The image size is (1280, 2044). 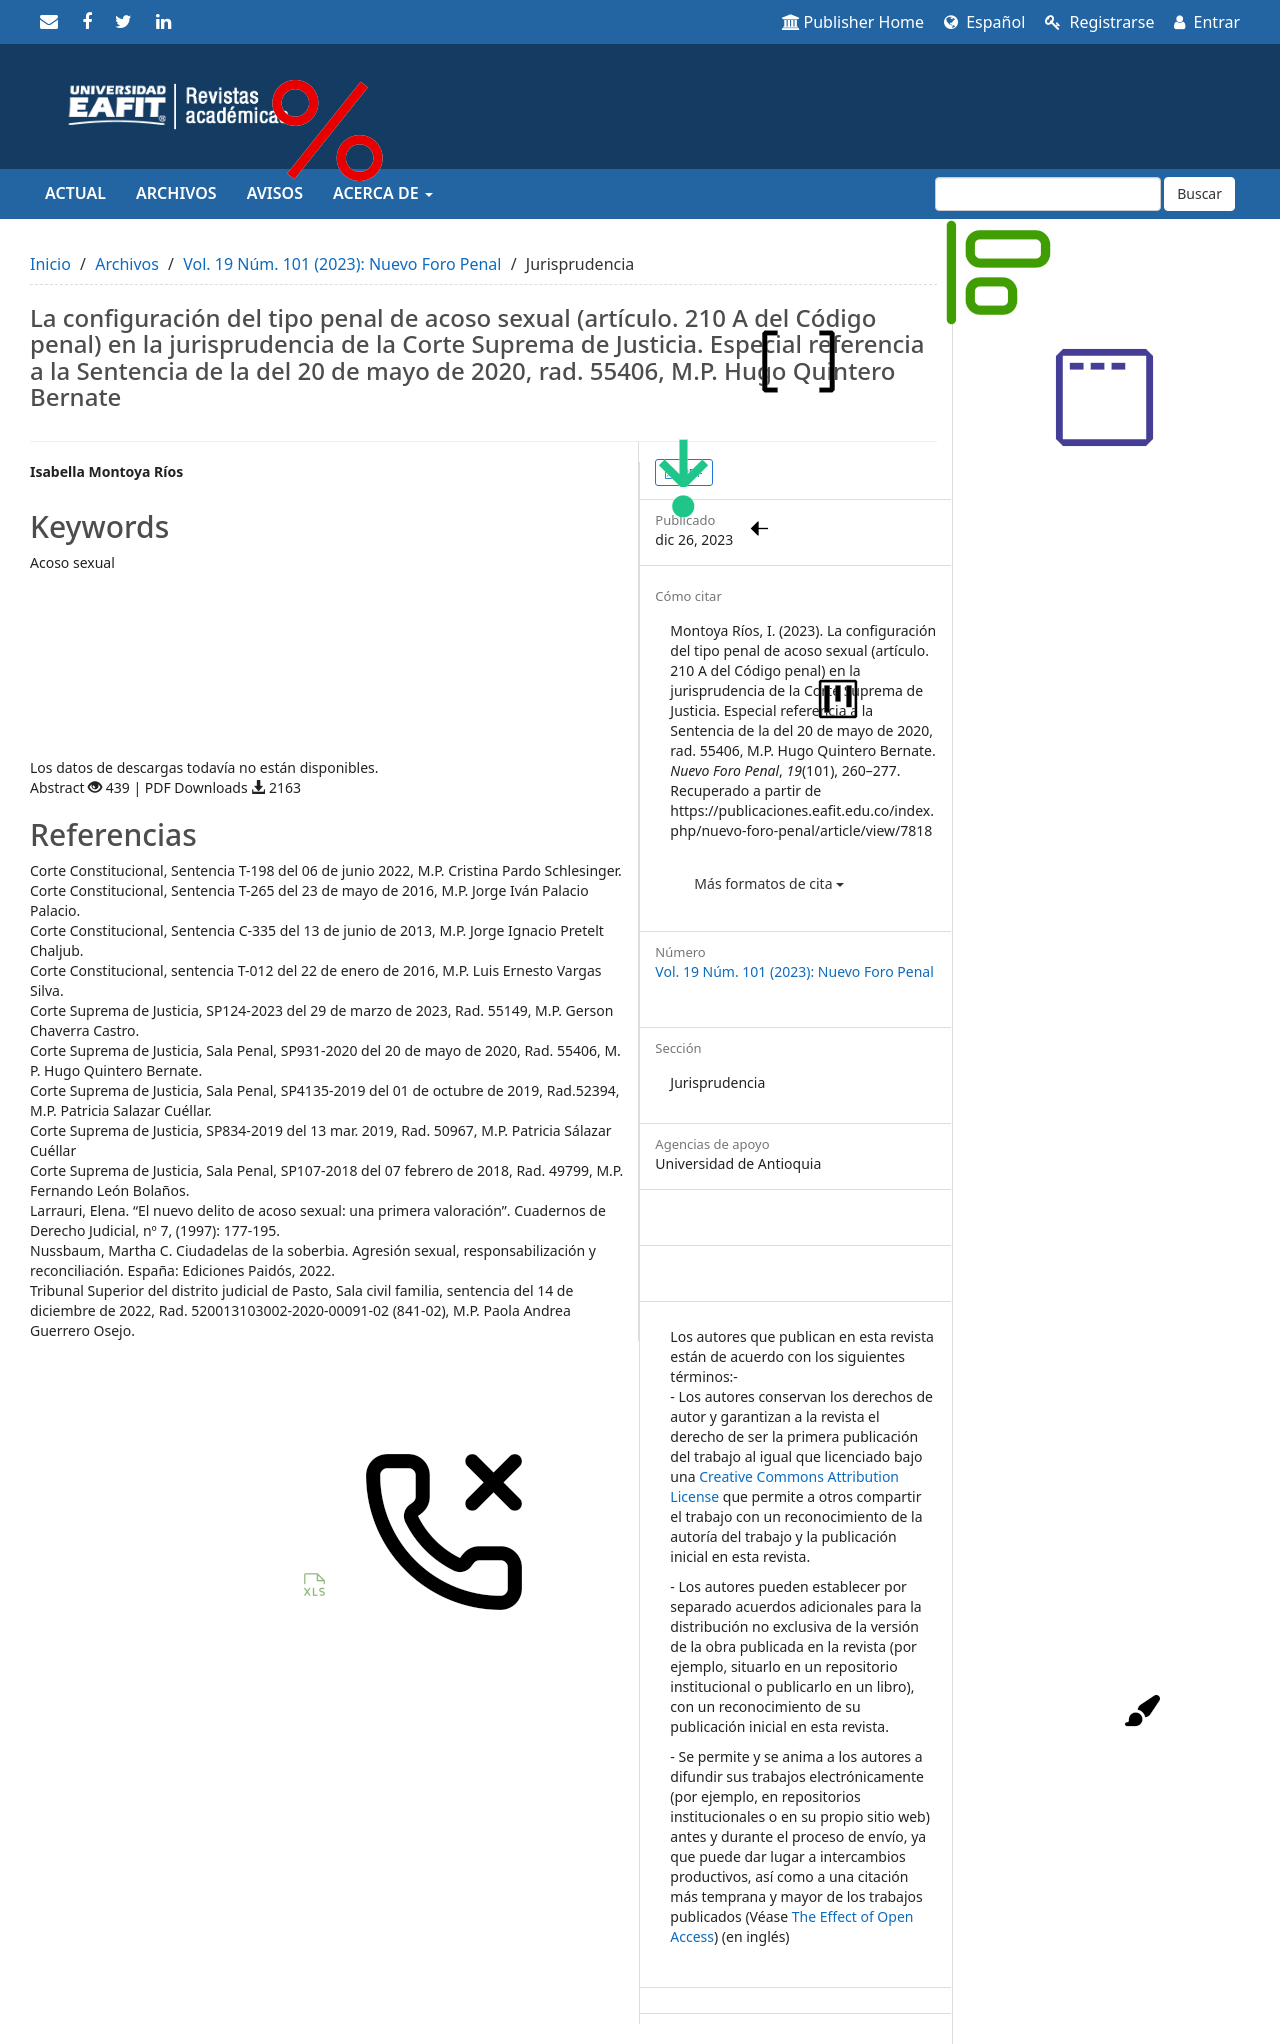 I want to click on step into function during debugging, so click(x=683, y=478).